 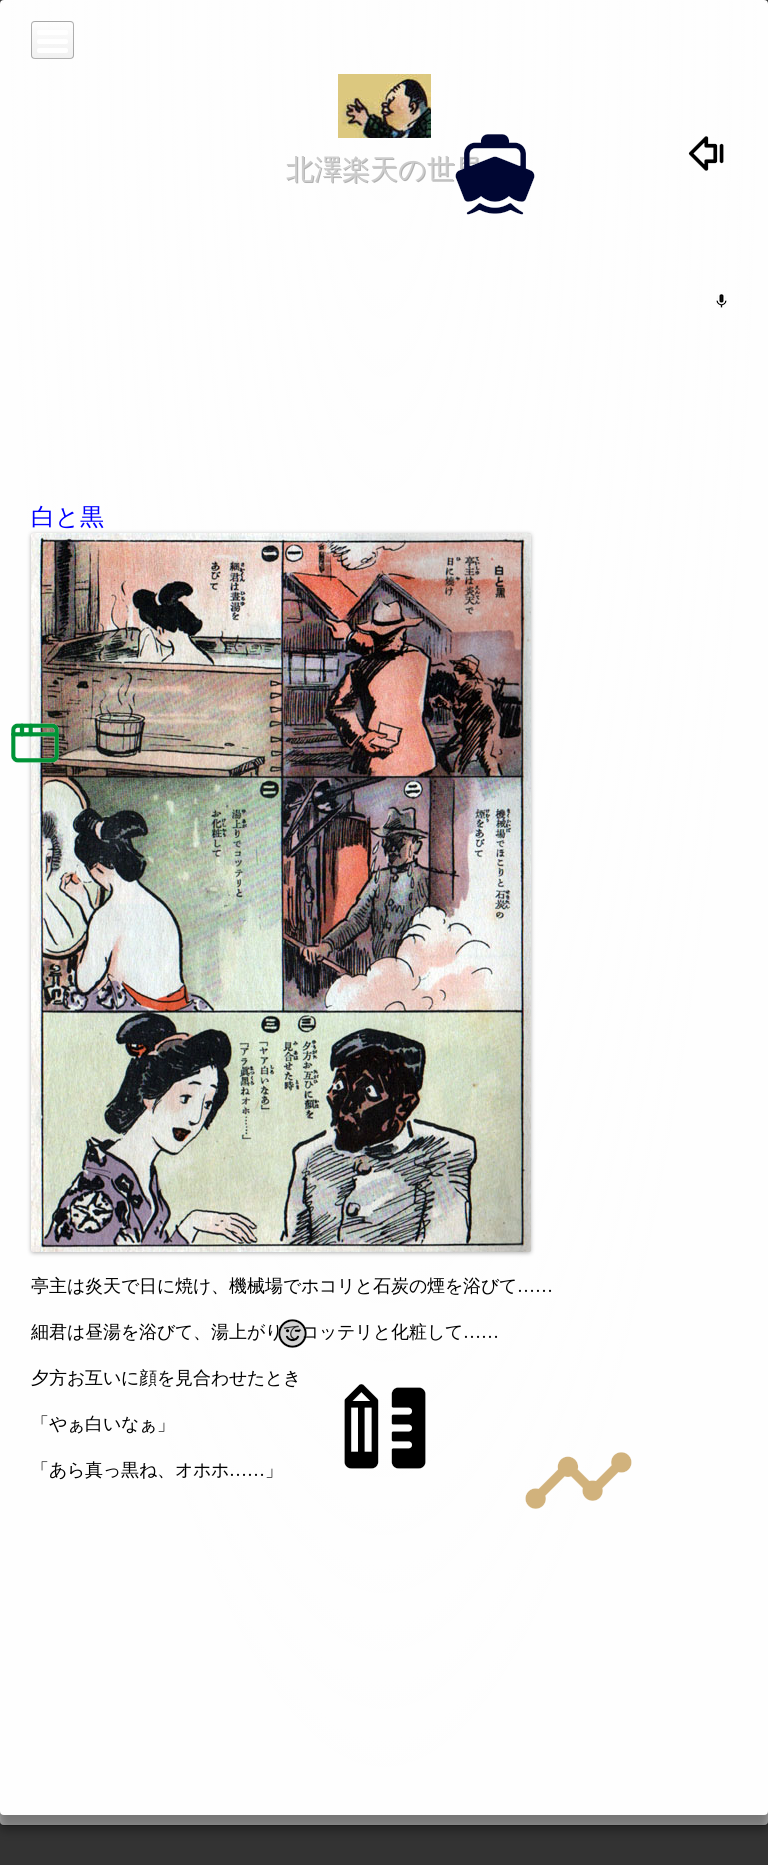 What do you see at coordinates (578, 1480) in the screenshot?
I see `view analytics and statistics` at bounding box center [578, 1480].